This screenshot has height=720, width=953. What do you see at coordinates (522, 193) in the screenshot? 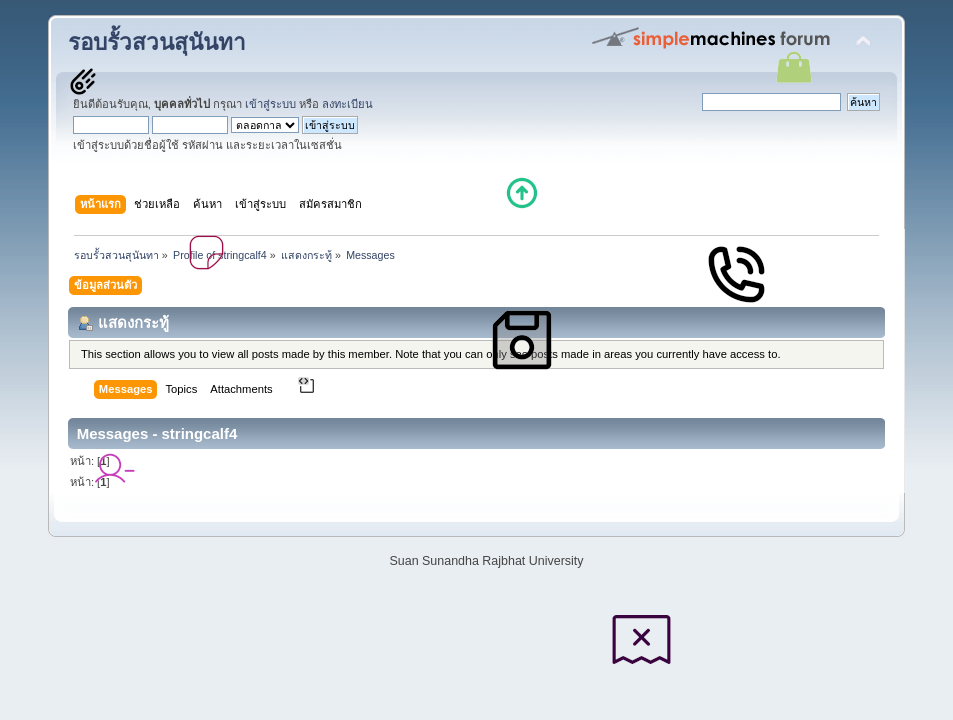
I see `upload a file or content` at bounding box center [522, 193].